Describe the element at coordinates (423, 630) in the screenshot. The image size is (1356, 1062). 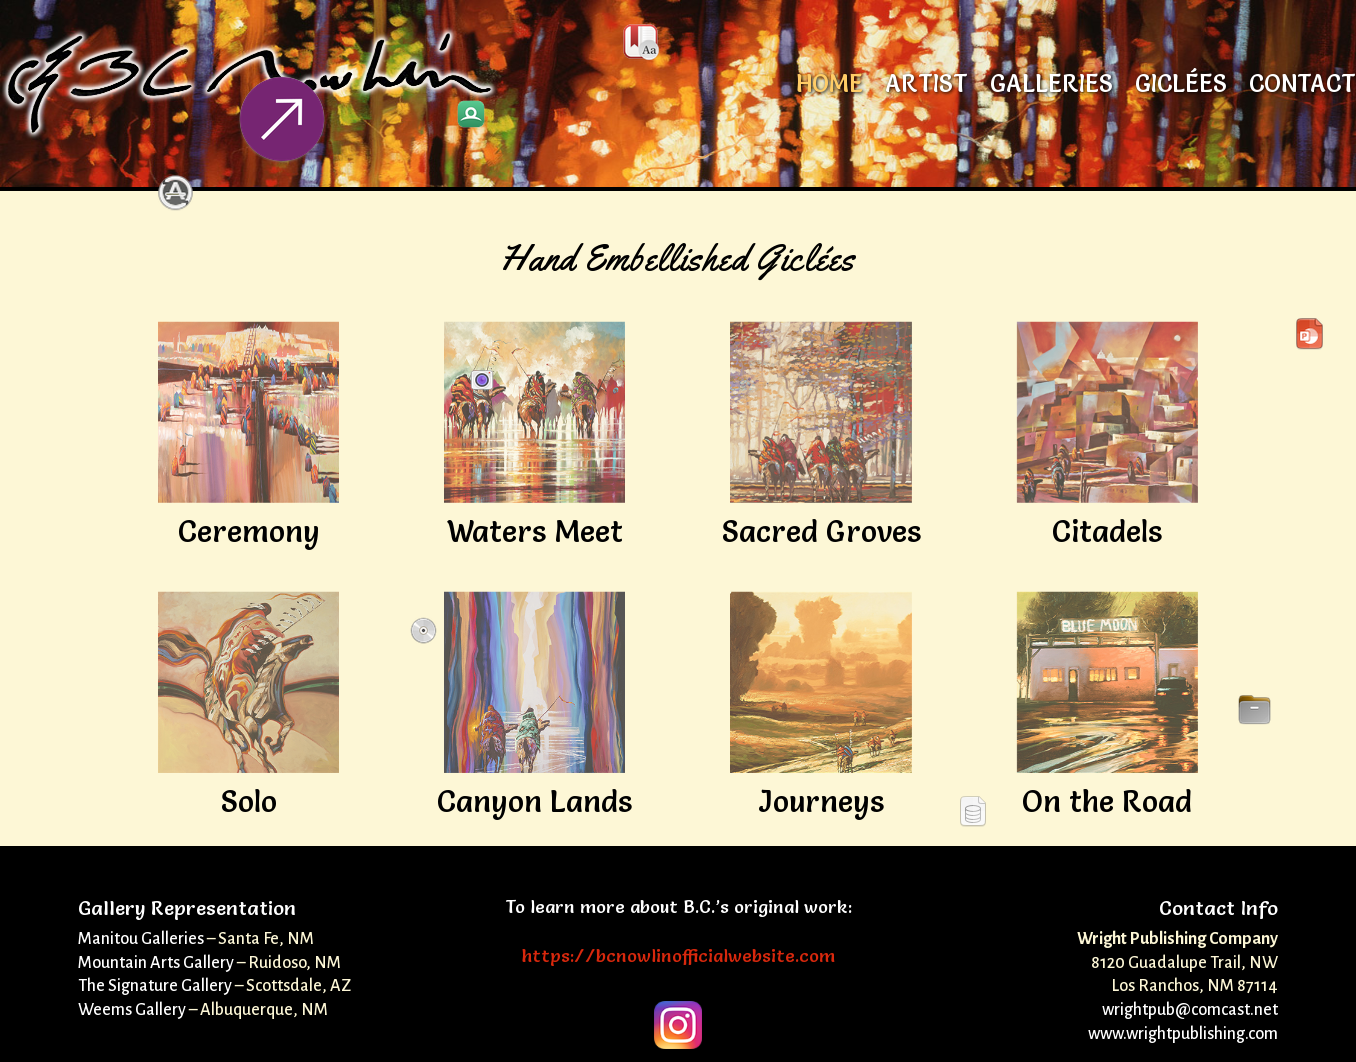
I see `indicates a rewritable DVD disc drive` at that location.